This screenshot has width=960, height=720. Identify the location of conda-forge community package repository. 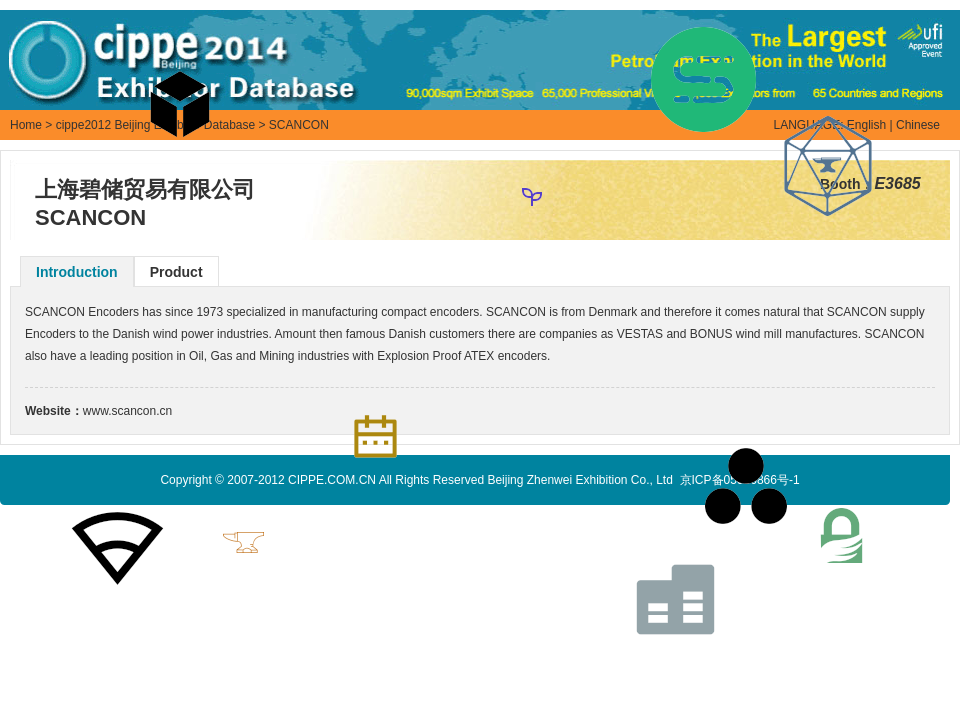
(243, 542).